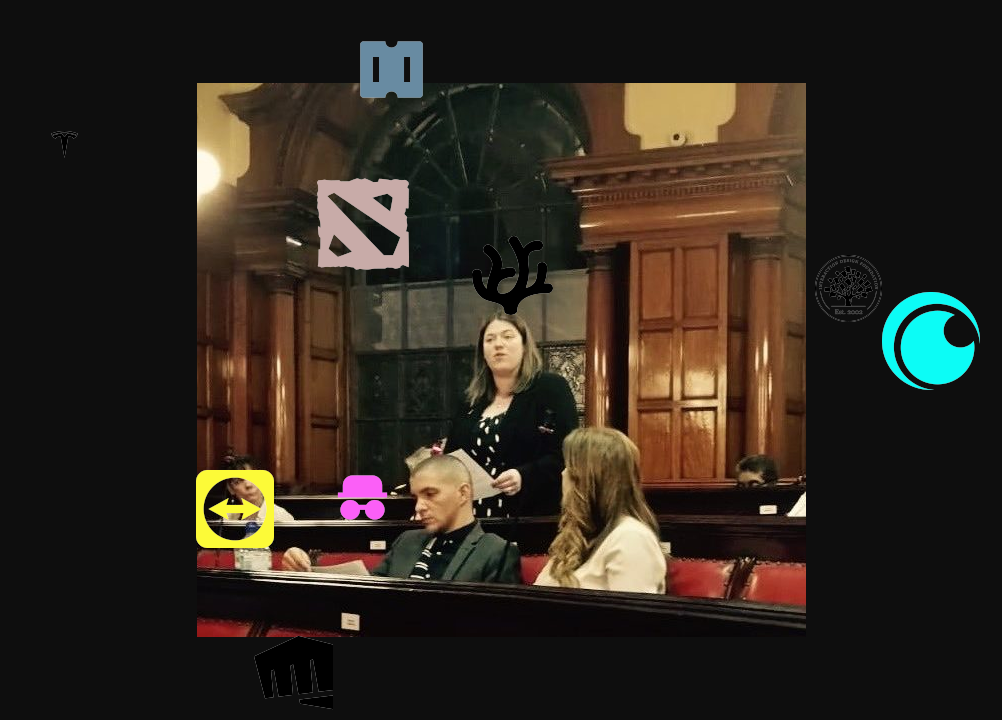  Describe the element at coordinates (362, 497) in the screenshot. I see `enable incognito or private browsing mode` at that location.